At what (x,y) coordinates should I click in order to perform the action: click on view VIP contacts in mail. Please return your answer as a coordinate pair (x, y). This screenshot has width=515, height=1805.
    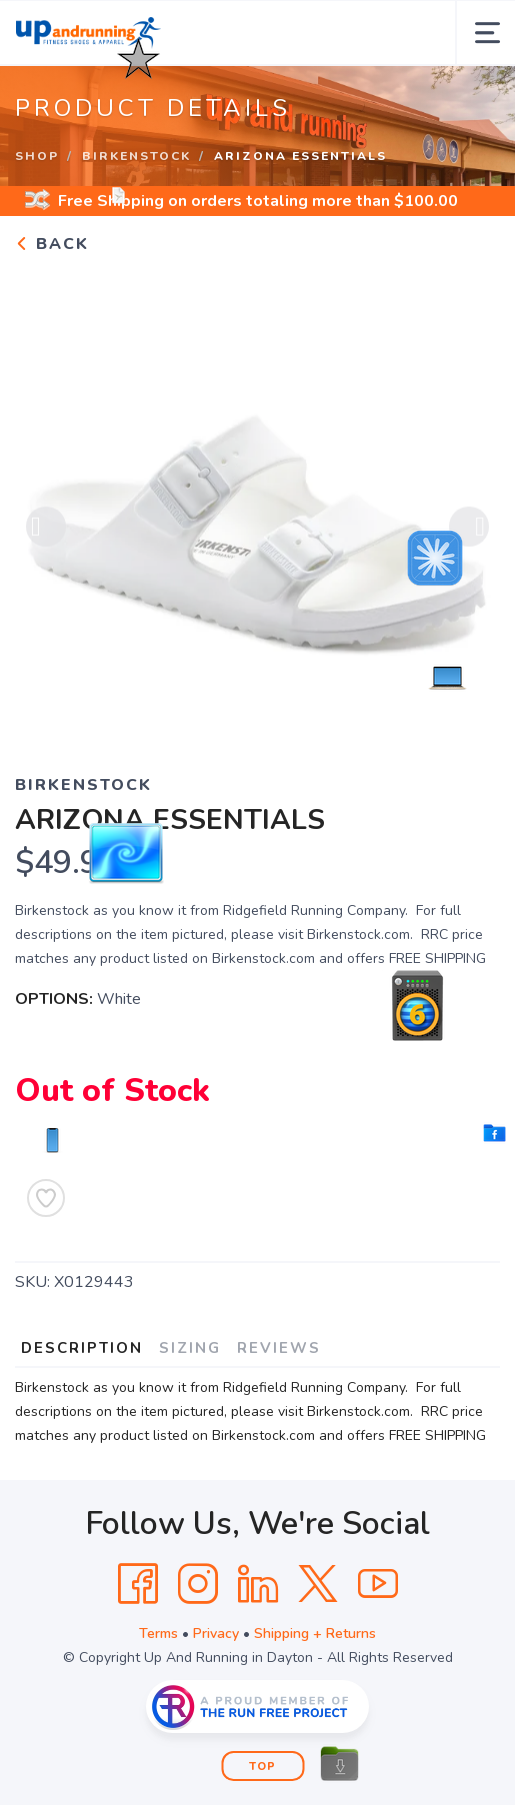
    Looking at the image, I should click on (138, 58).